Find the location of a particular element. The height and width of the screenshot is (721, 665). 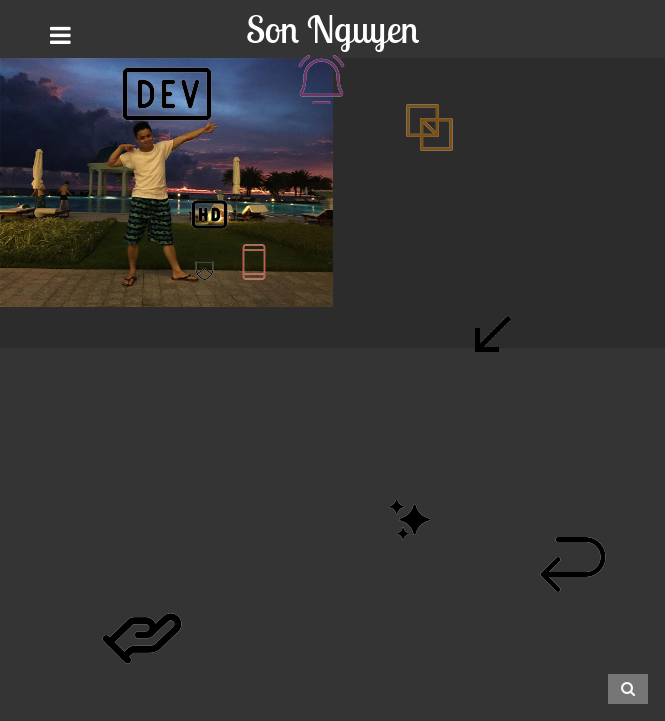

new notification alert is located at coordinates (321, 80).